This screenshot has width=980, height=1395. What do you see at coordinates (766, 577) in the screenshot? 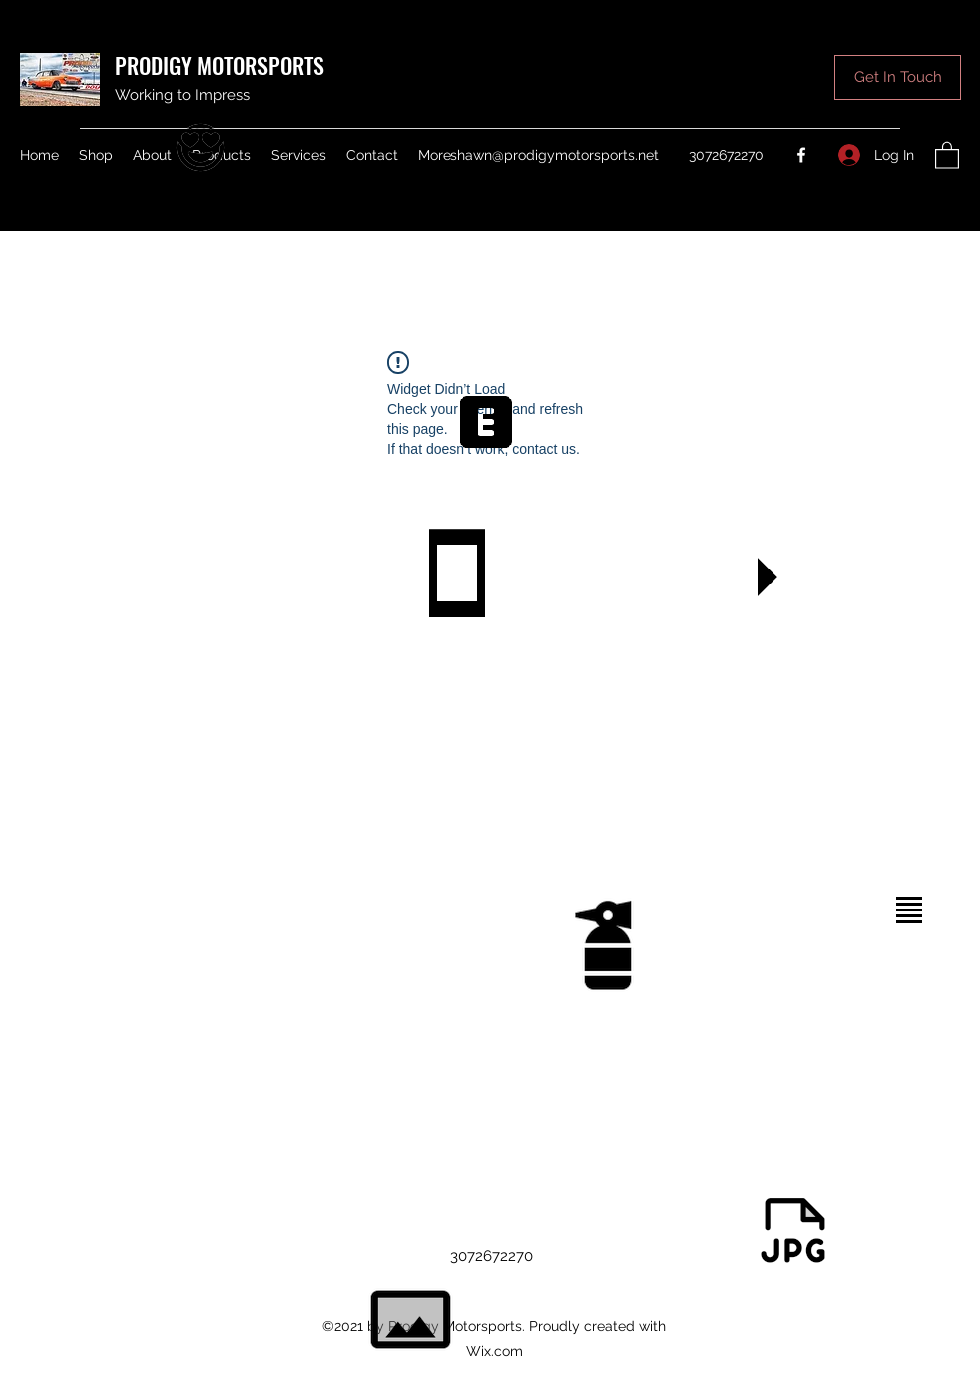
I see `navigate to the next item or screen` at bounding box center [766, 577].